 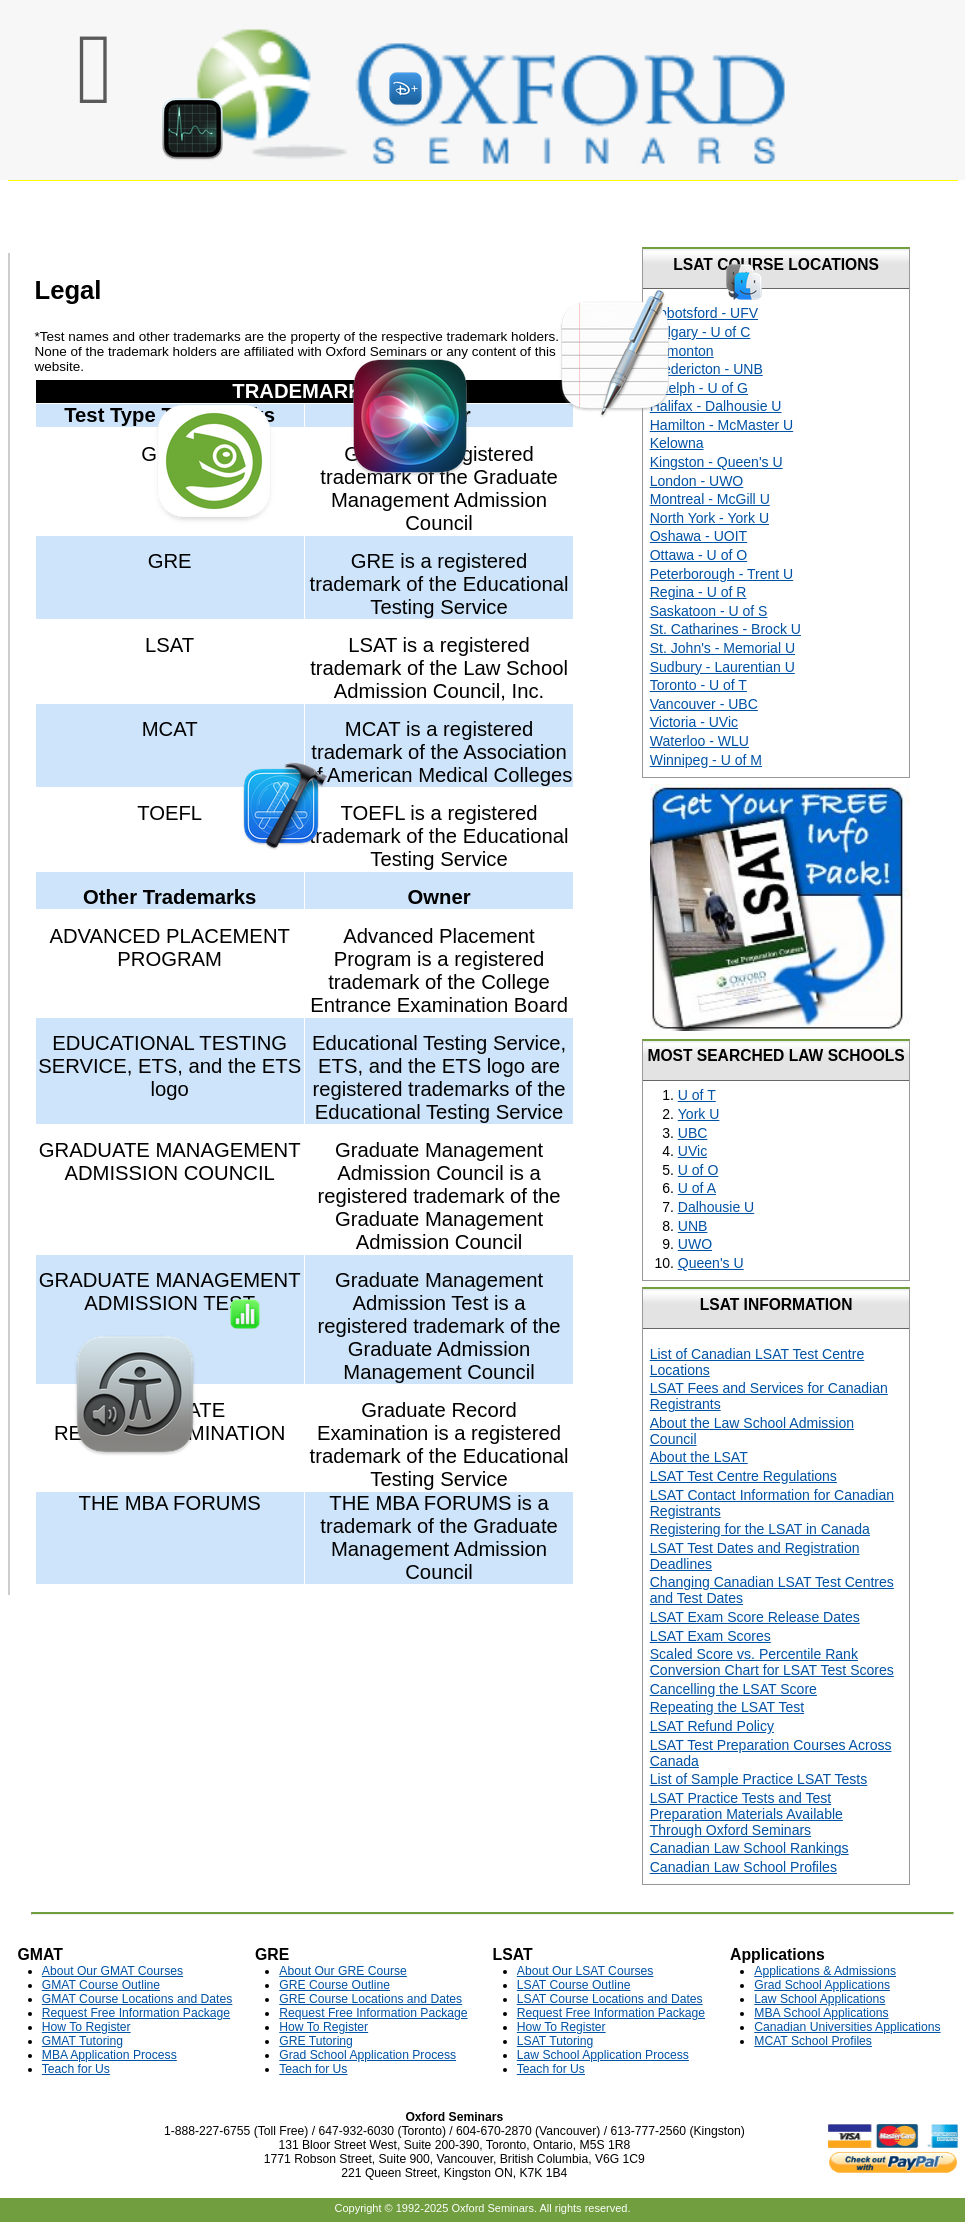 I want to click on open VoiceOver accessibility utility, so click(x=135, y=1394).